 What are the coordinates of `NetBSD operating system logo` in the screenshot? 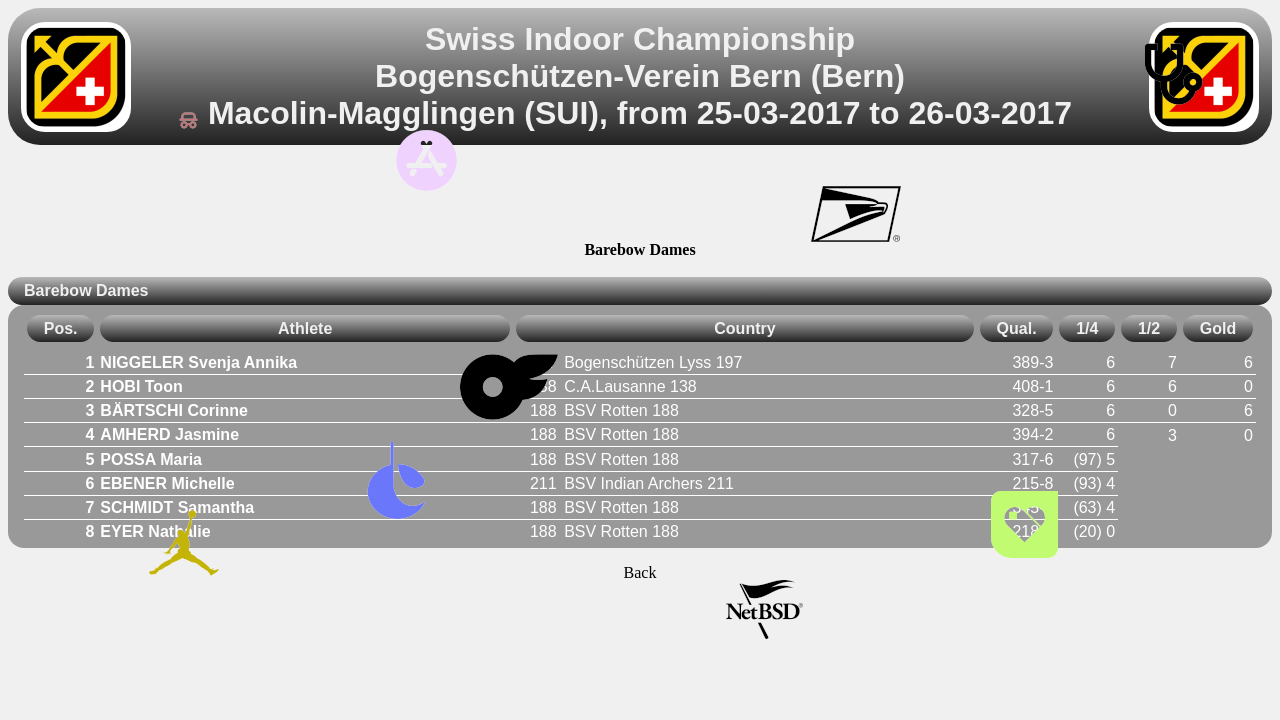 It's located at (764, 609).